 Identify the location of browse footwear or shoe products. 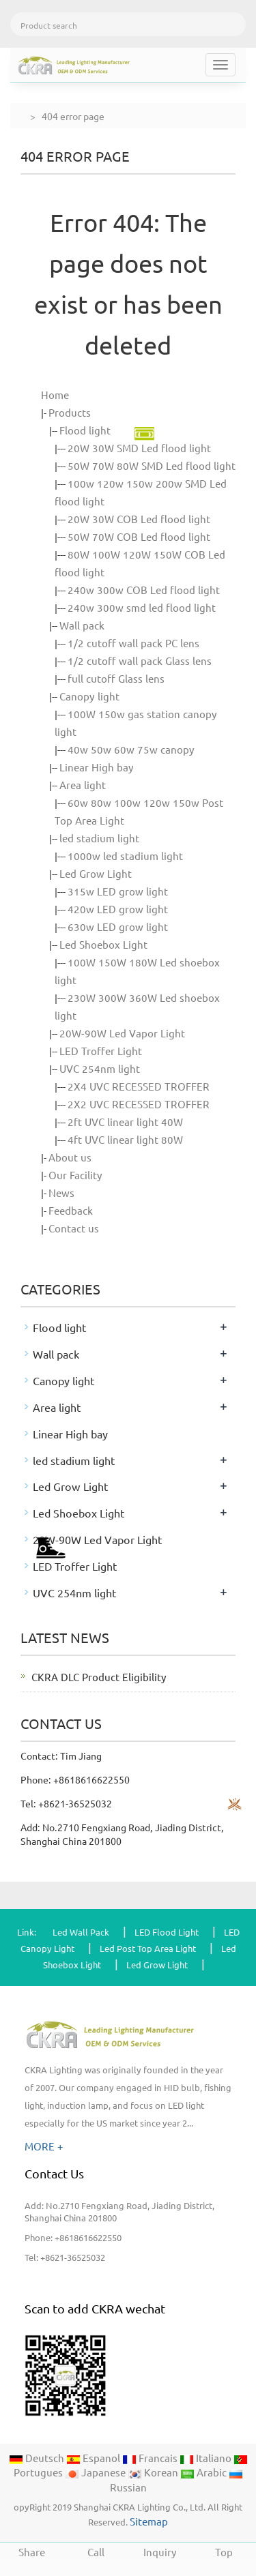
(51, 1548).